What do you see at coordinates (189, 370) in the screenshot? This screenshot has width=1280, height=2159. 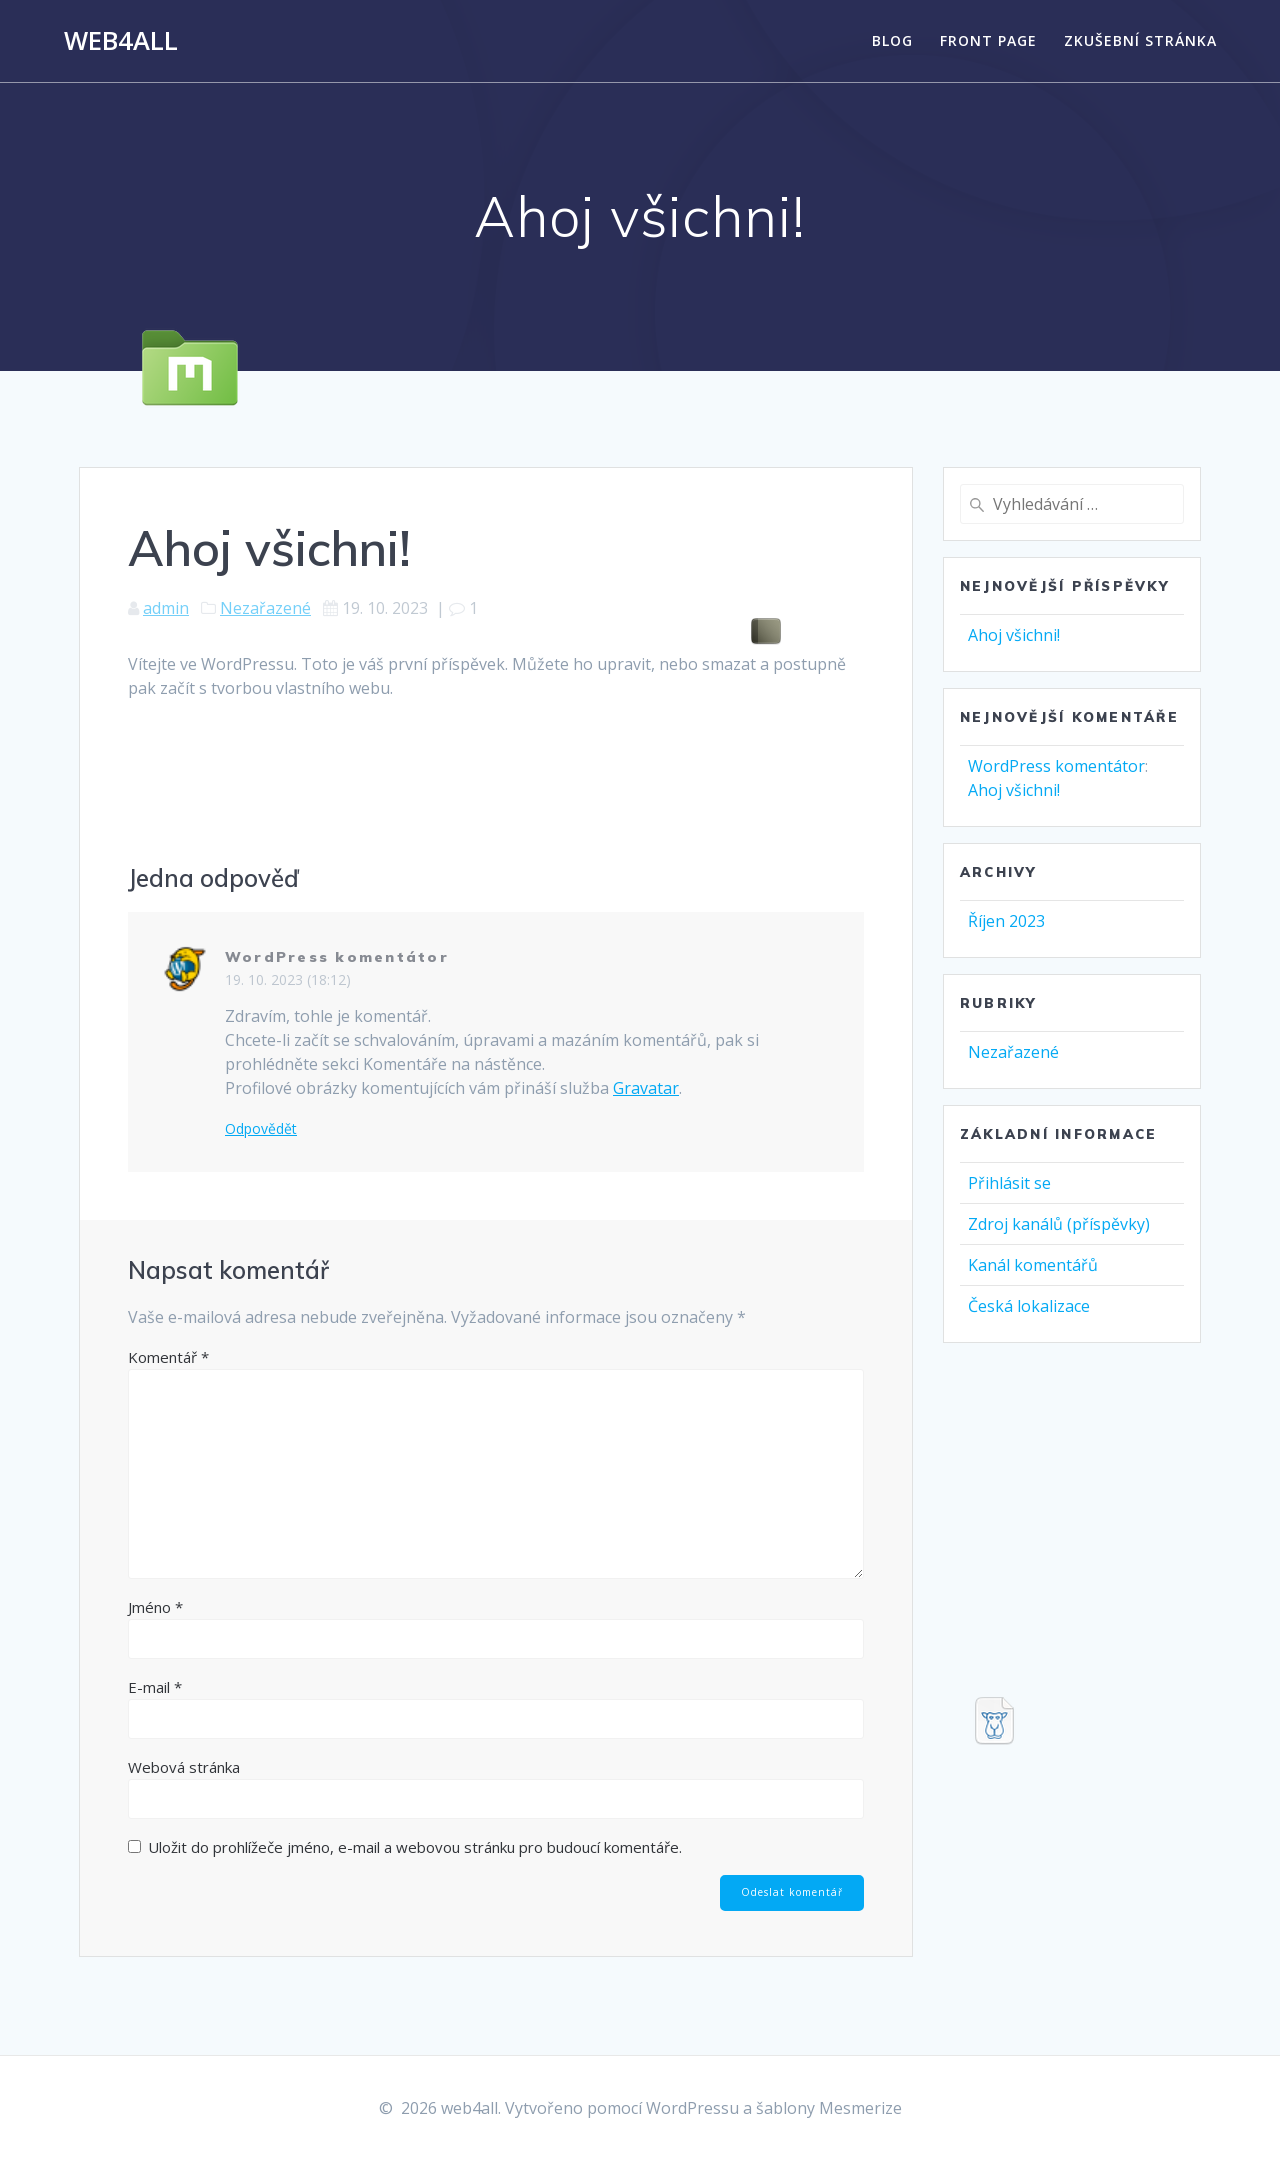 I see `open quixel mixer project files folder` at bounding box center [189, 370].